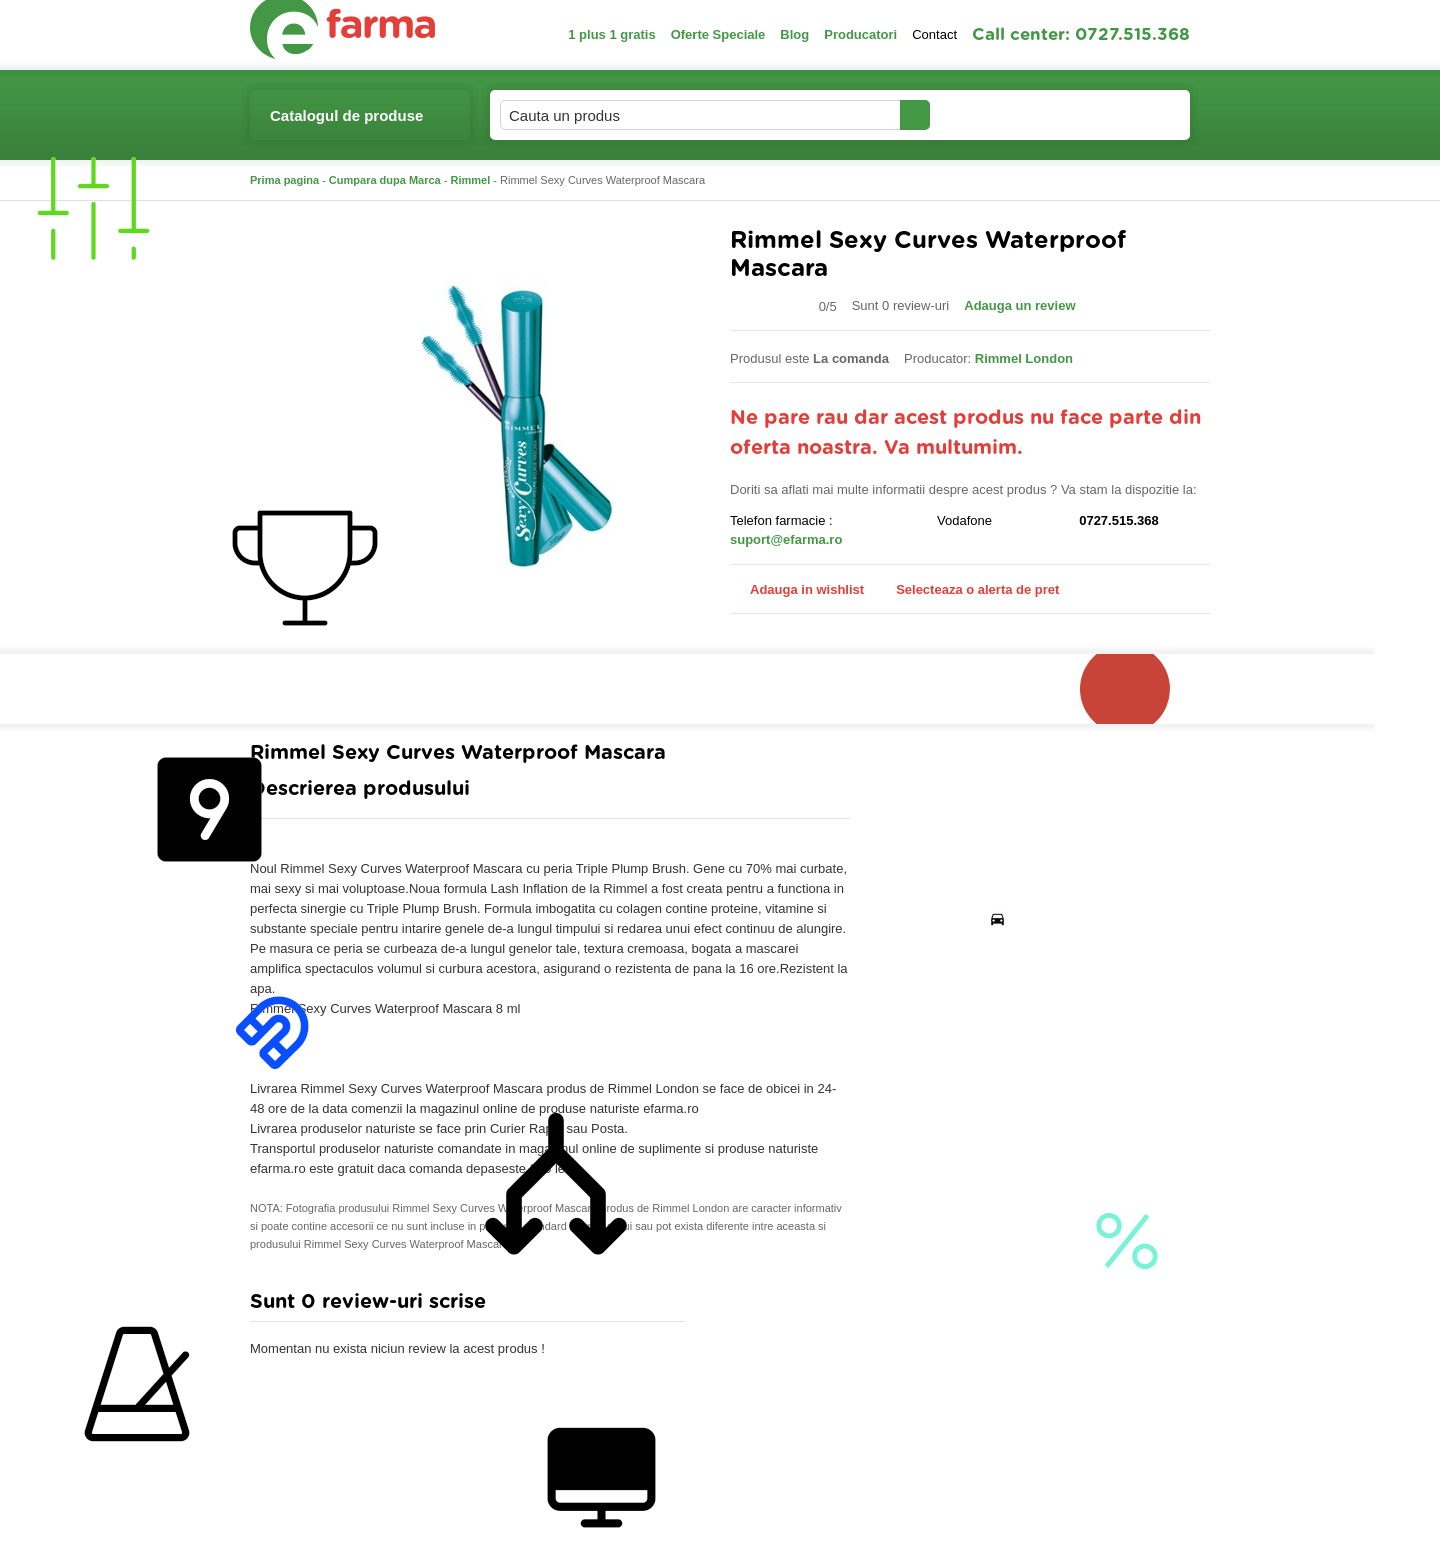 Image resolution: width=1440 pixels, height=1562 pixels. Describe the element at coordinates (137, 1384) in the screenshot. I see `access tempo or timing settings` at that location.